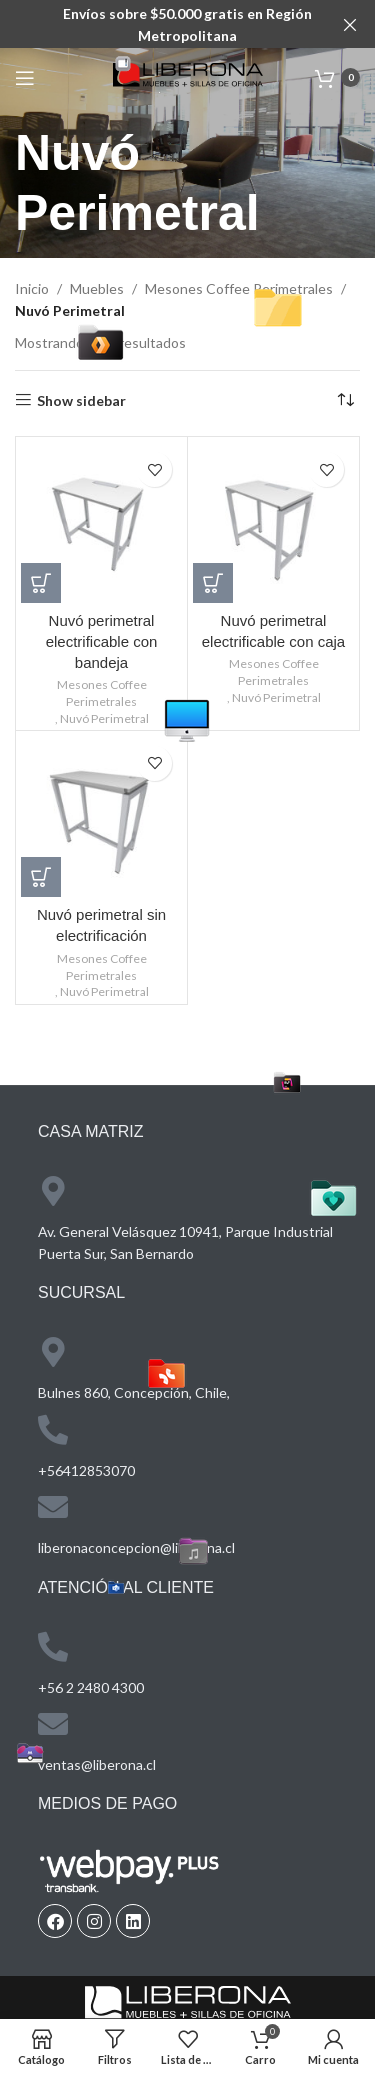  Describe the element at coordinates (187, 721) in the screenshot. I see `access desktop or computer settings` at that location.